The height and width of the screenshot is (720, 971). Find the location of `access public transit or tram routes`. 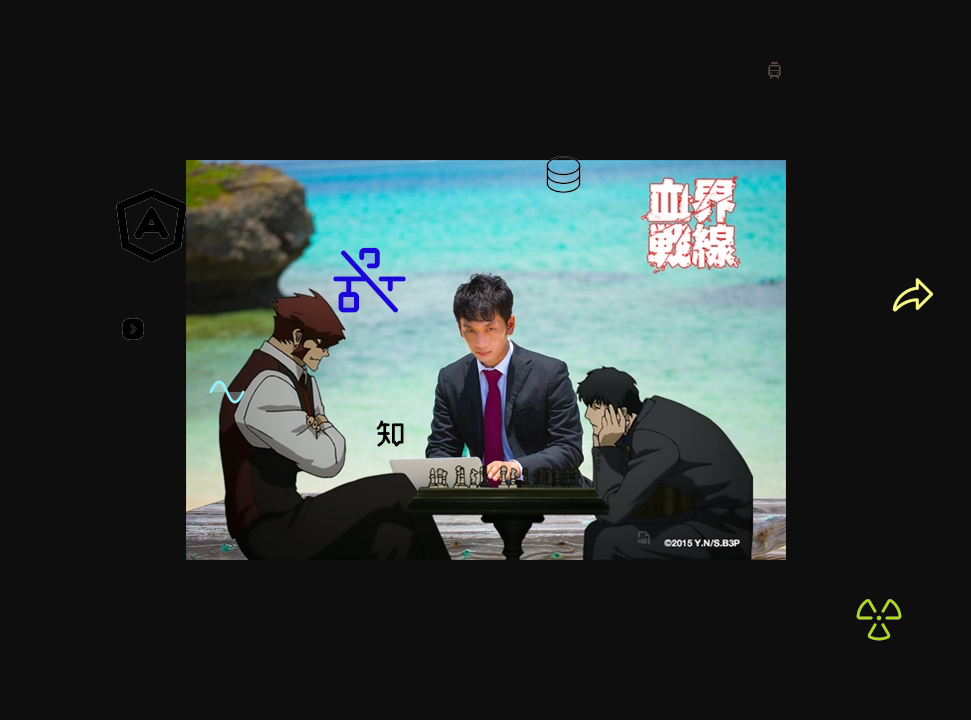

access public transit or tram routes is located at coordinates (774, 70).